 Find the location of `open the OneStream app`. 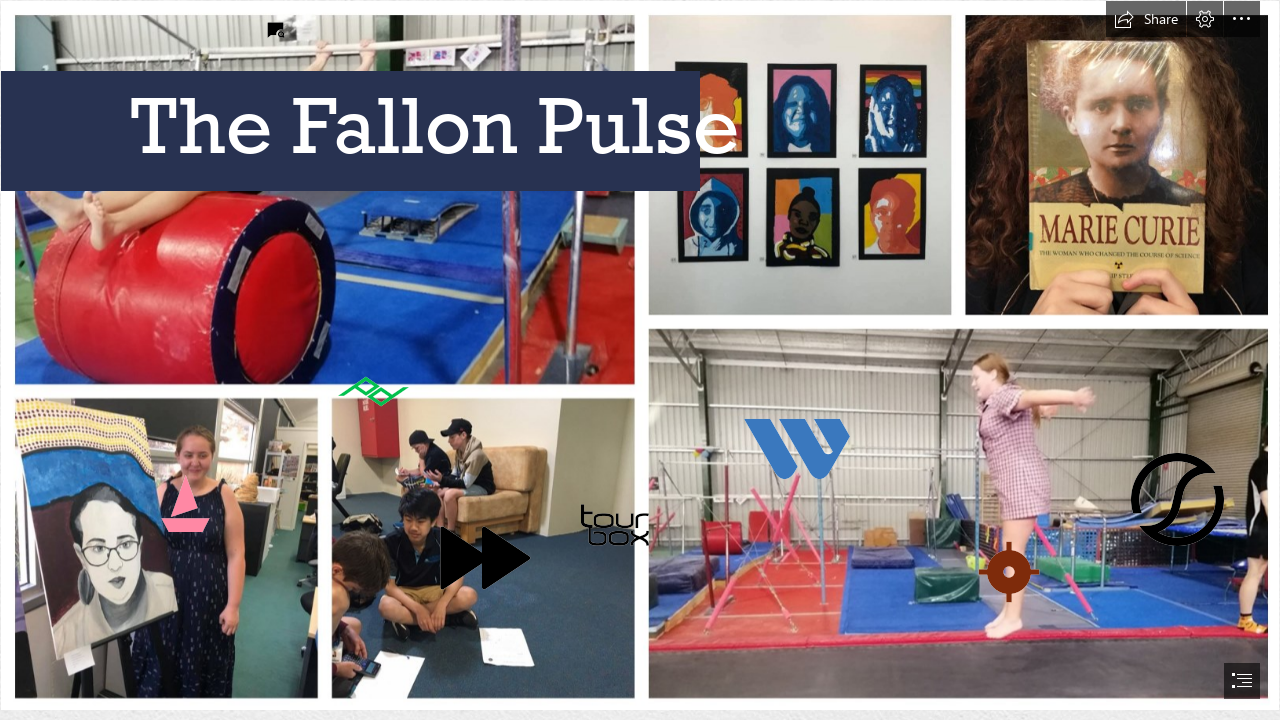

open the OneStream app is located at coordinates (1177, 499).